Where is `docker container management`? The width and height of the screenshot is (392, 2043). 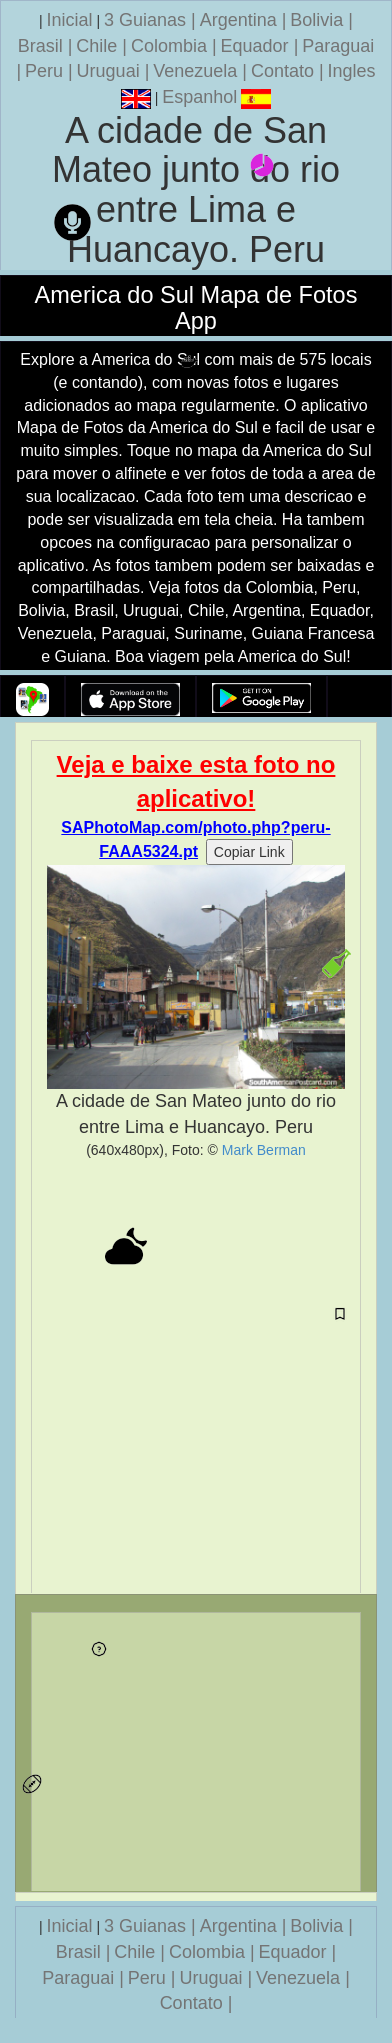 docker container management is located at coordinates (189, 361).